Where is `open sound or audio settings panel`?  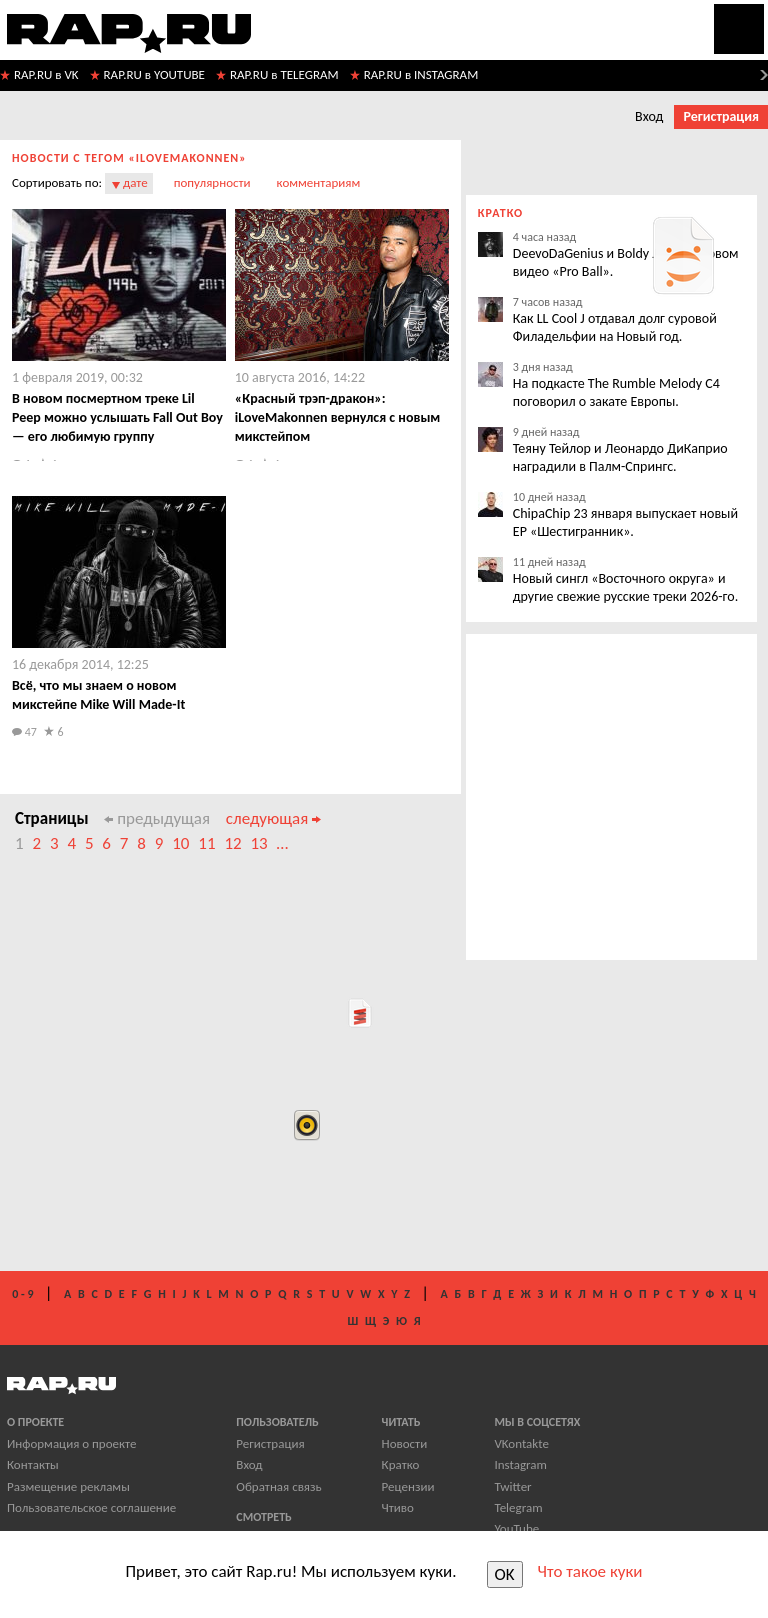
open sound or audio settings panel is located at coordinates (307, 1125).